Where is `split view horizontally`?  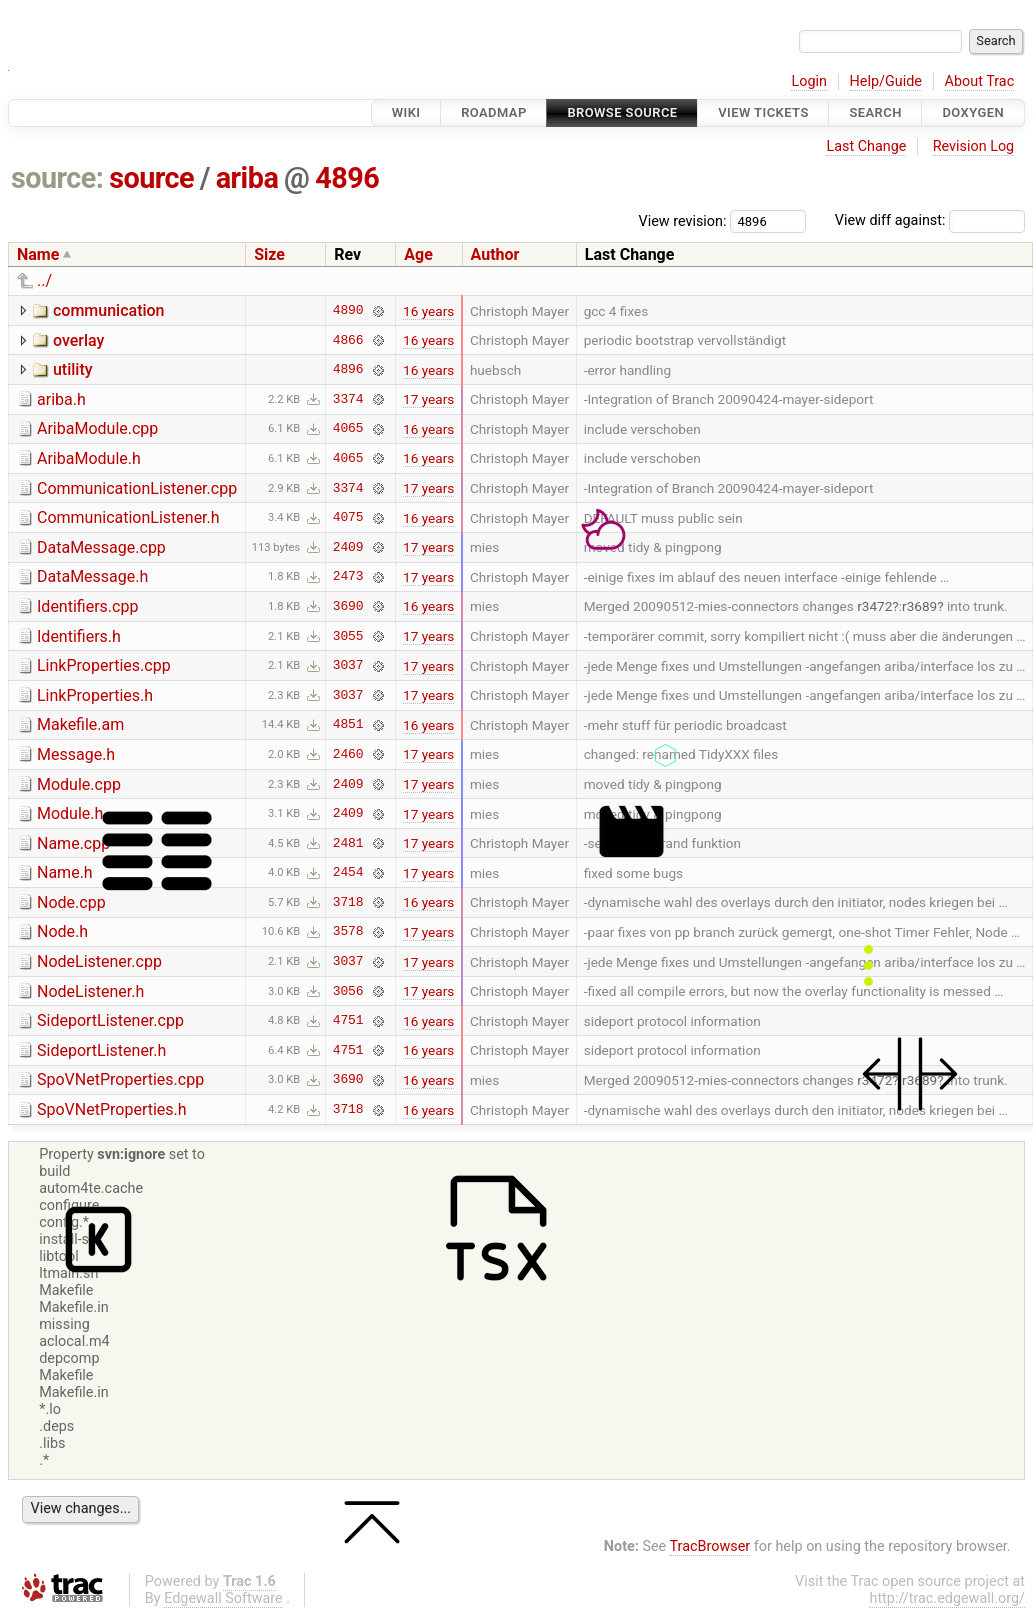 split view horizontally is located at coordinates (910, 1074).